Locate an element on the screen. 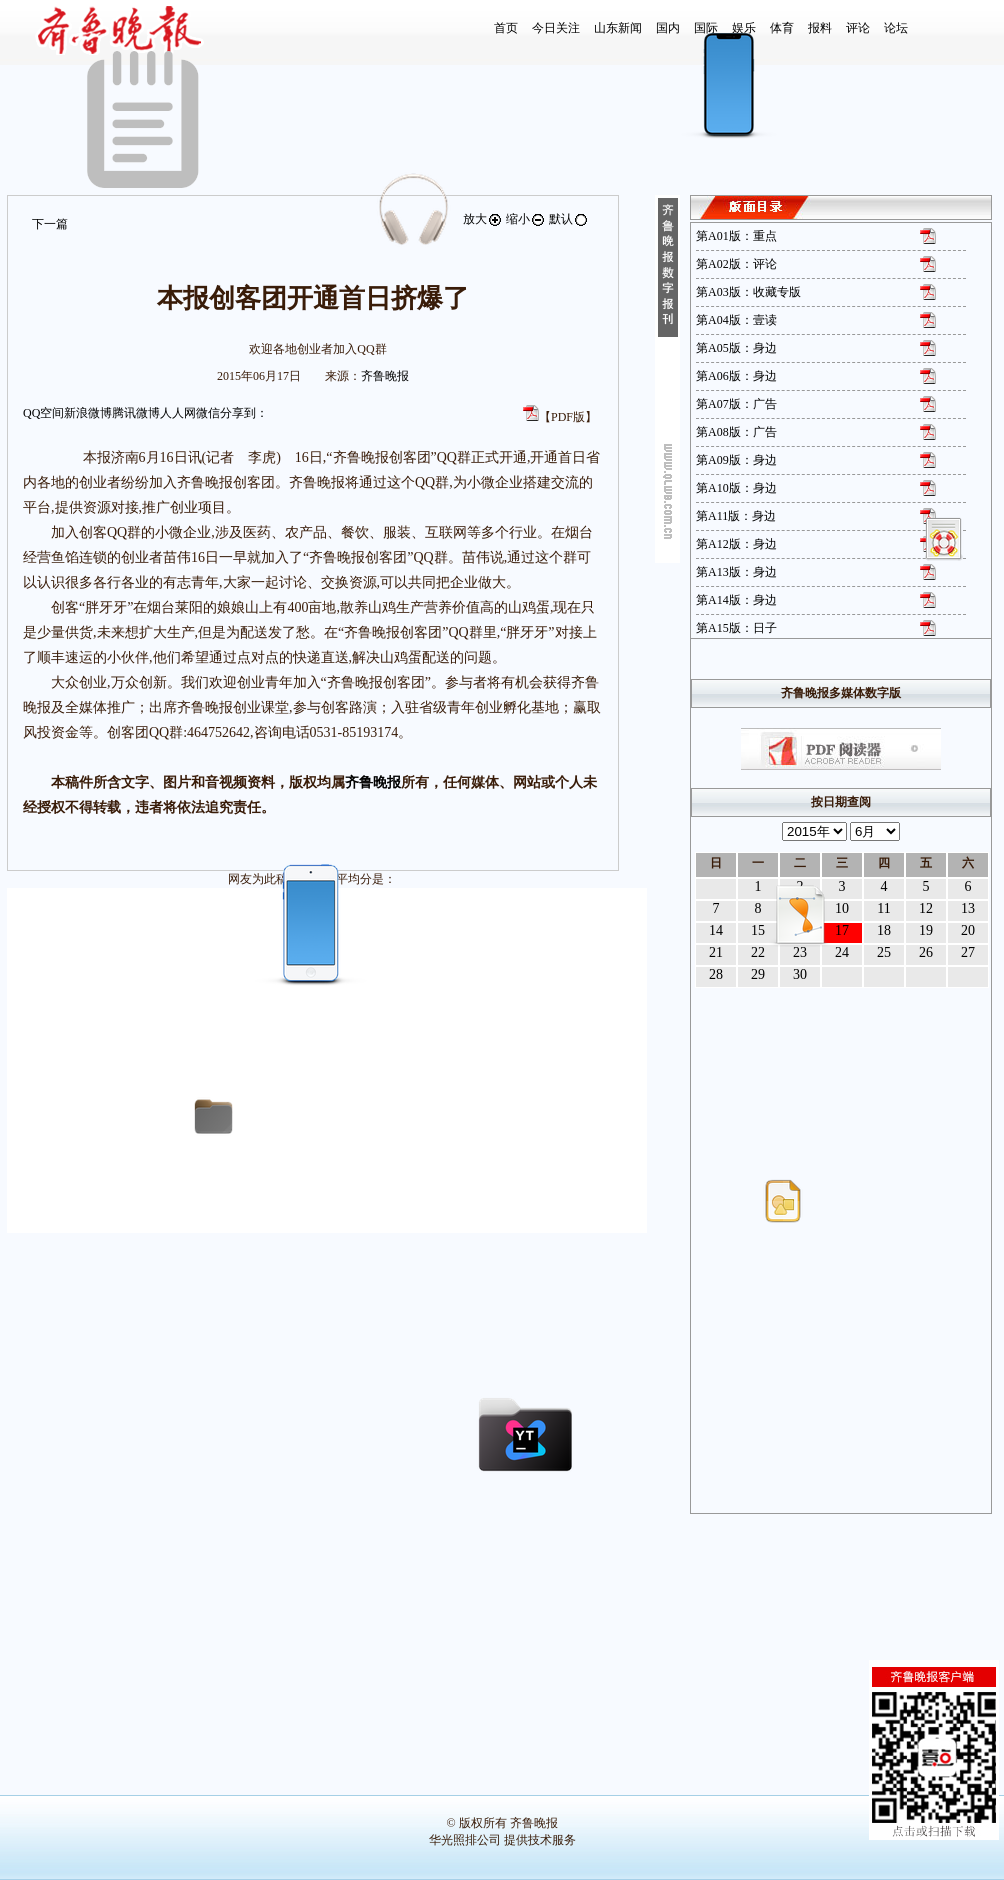  indicates a connected iPod Touch device is located at coordinates (311, 925).